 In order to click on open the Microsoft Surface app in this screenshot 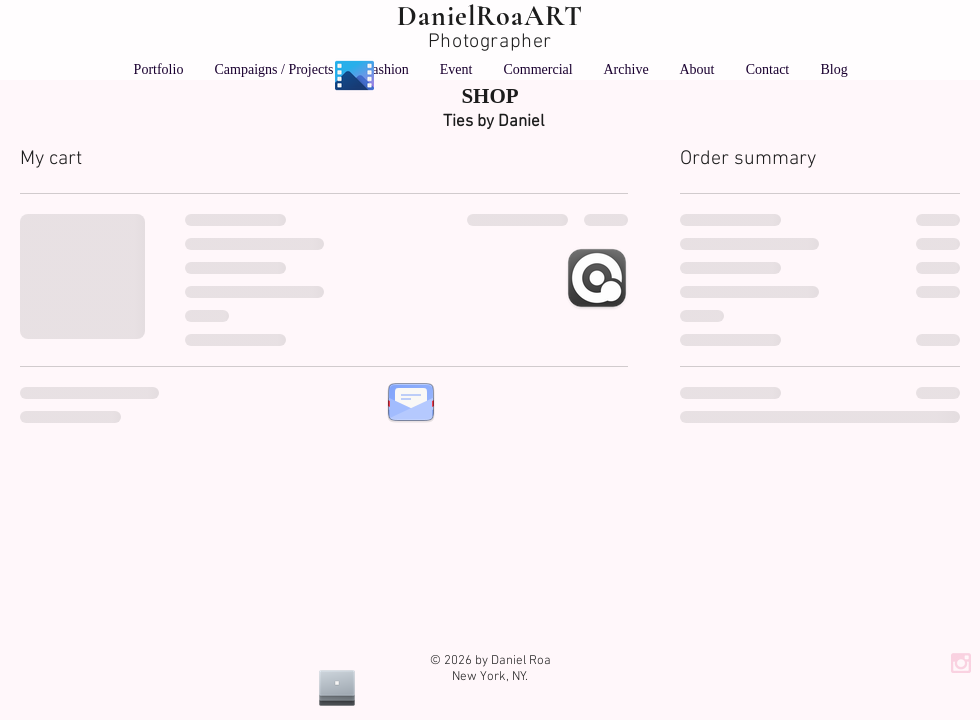, I will do `click(337, 688)`.